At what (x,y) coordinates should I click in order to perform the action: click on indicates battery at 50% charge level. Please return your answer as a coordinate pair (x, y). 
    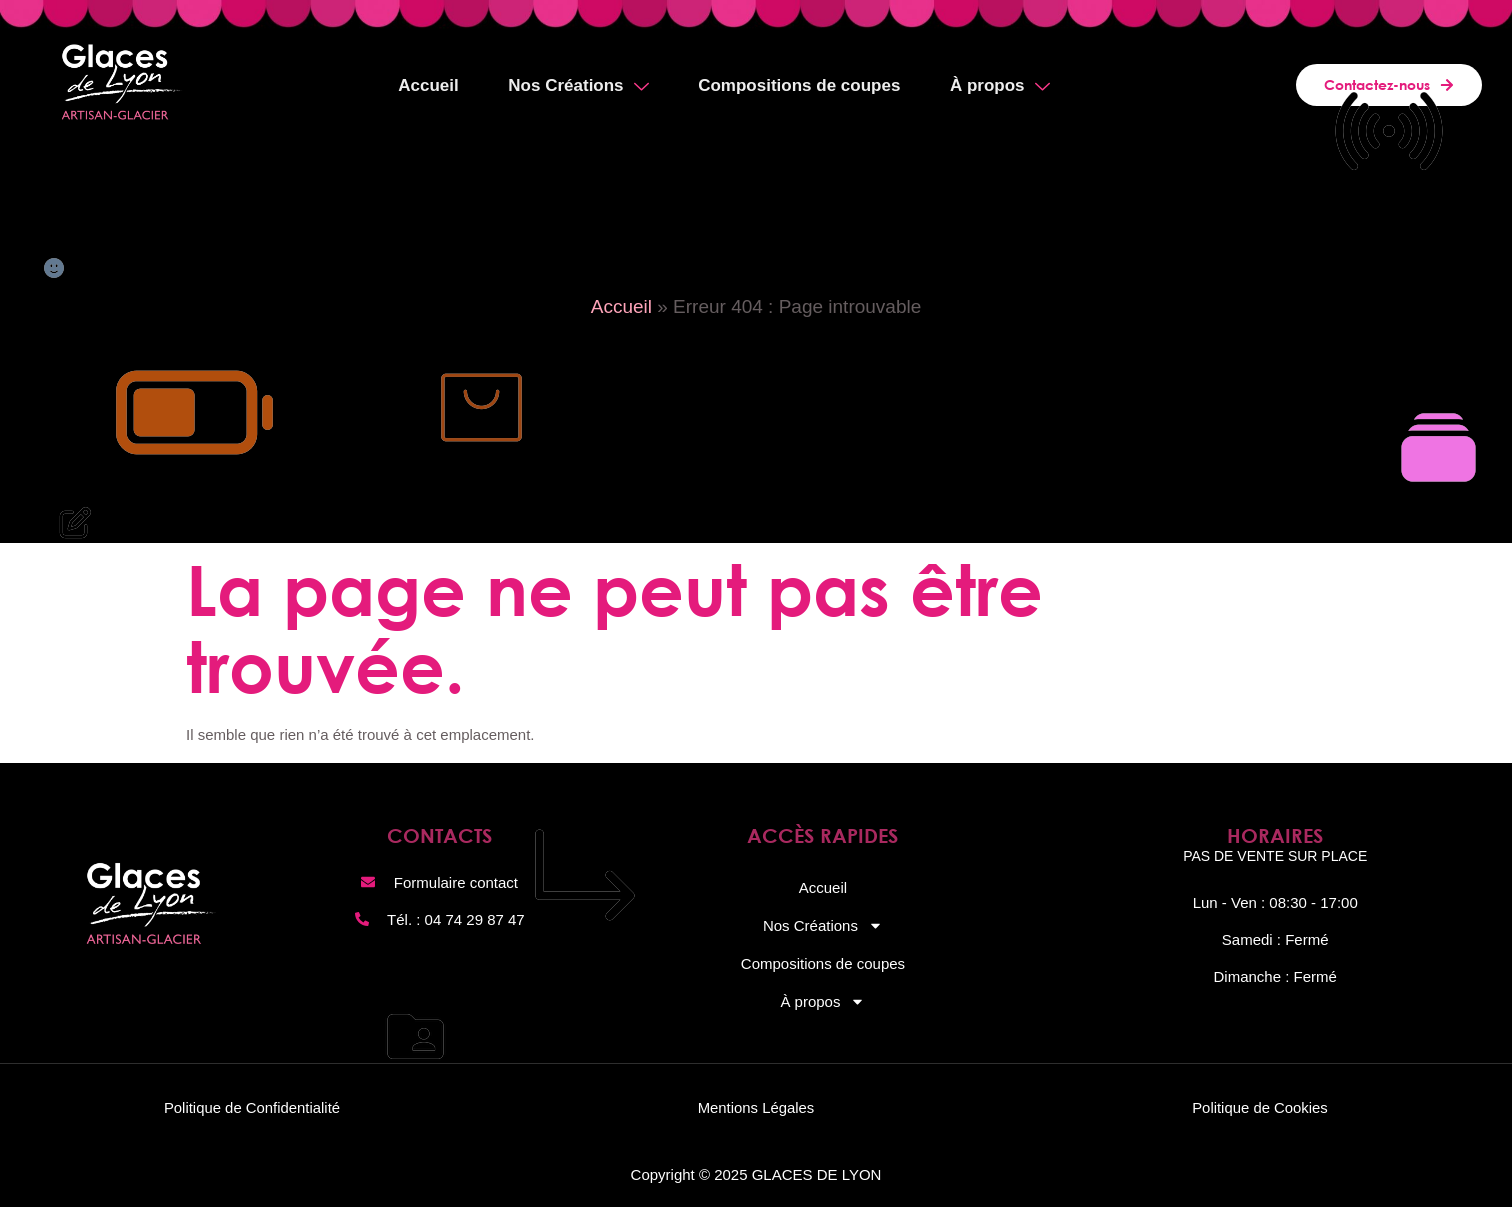
    Looking at the image, I should click on (194, 412).